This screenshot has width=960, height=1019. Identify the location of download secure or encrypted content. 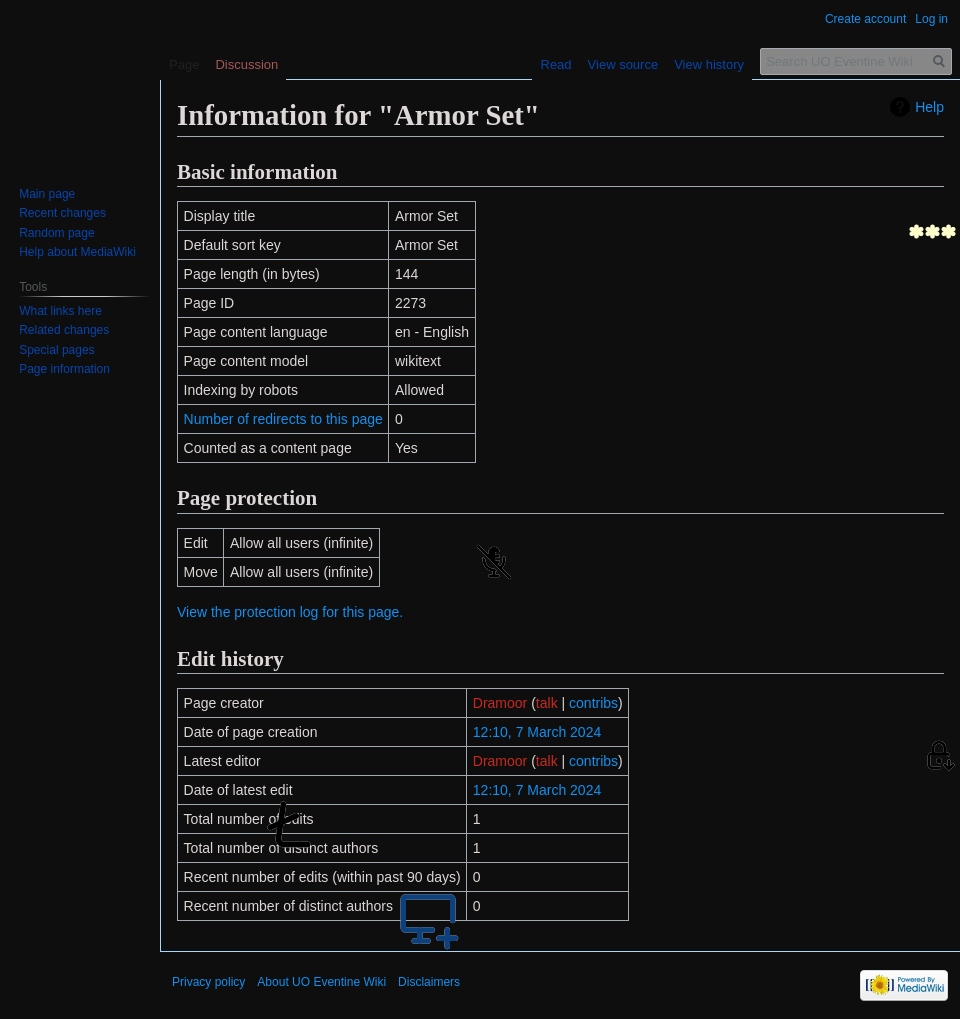
(939, 755).